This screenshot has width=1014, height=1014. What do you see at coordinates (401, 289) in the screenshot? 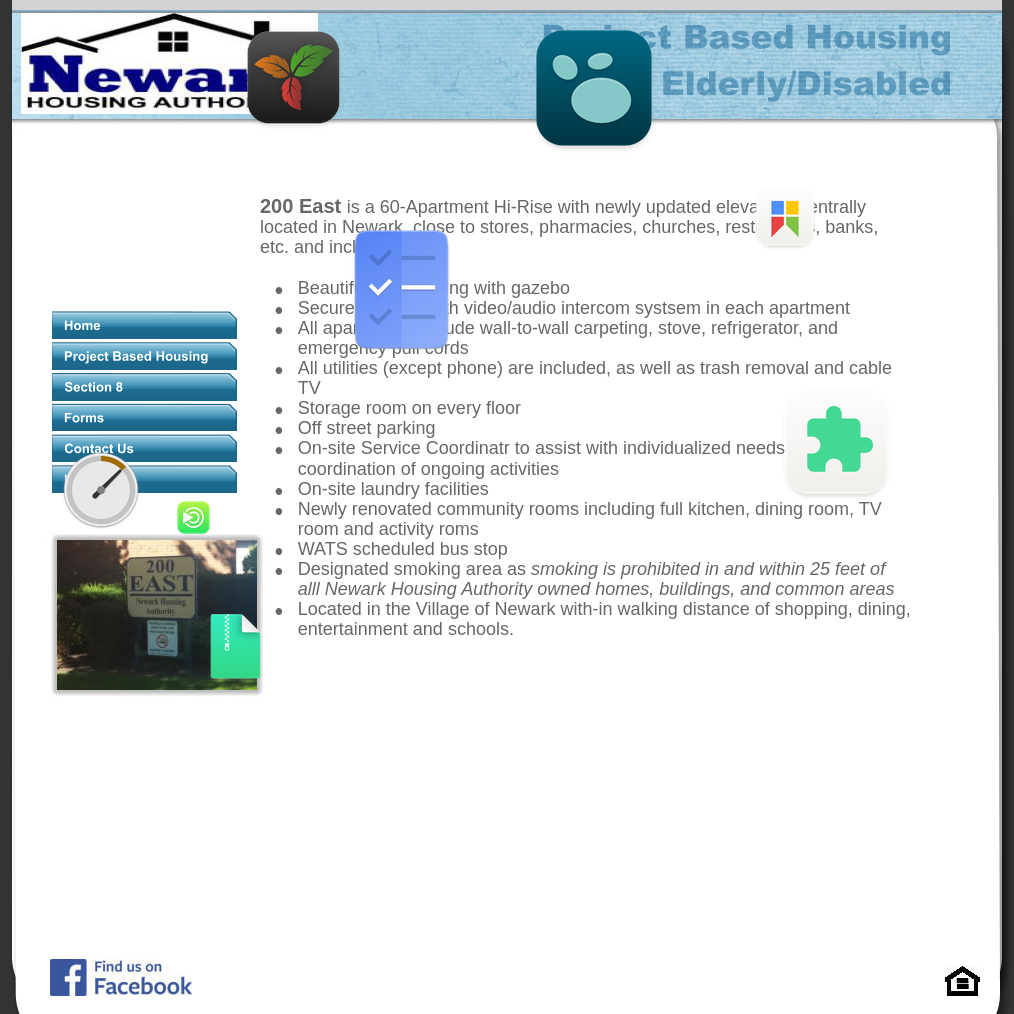
I see `open work tasks or to-do list app` at bounding box center [401, 289].